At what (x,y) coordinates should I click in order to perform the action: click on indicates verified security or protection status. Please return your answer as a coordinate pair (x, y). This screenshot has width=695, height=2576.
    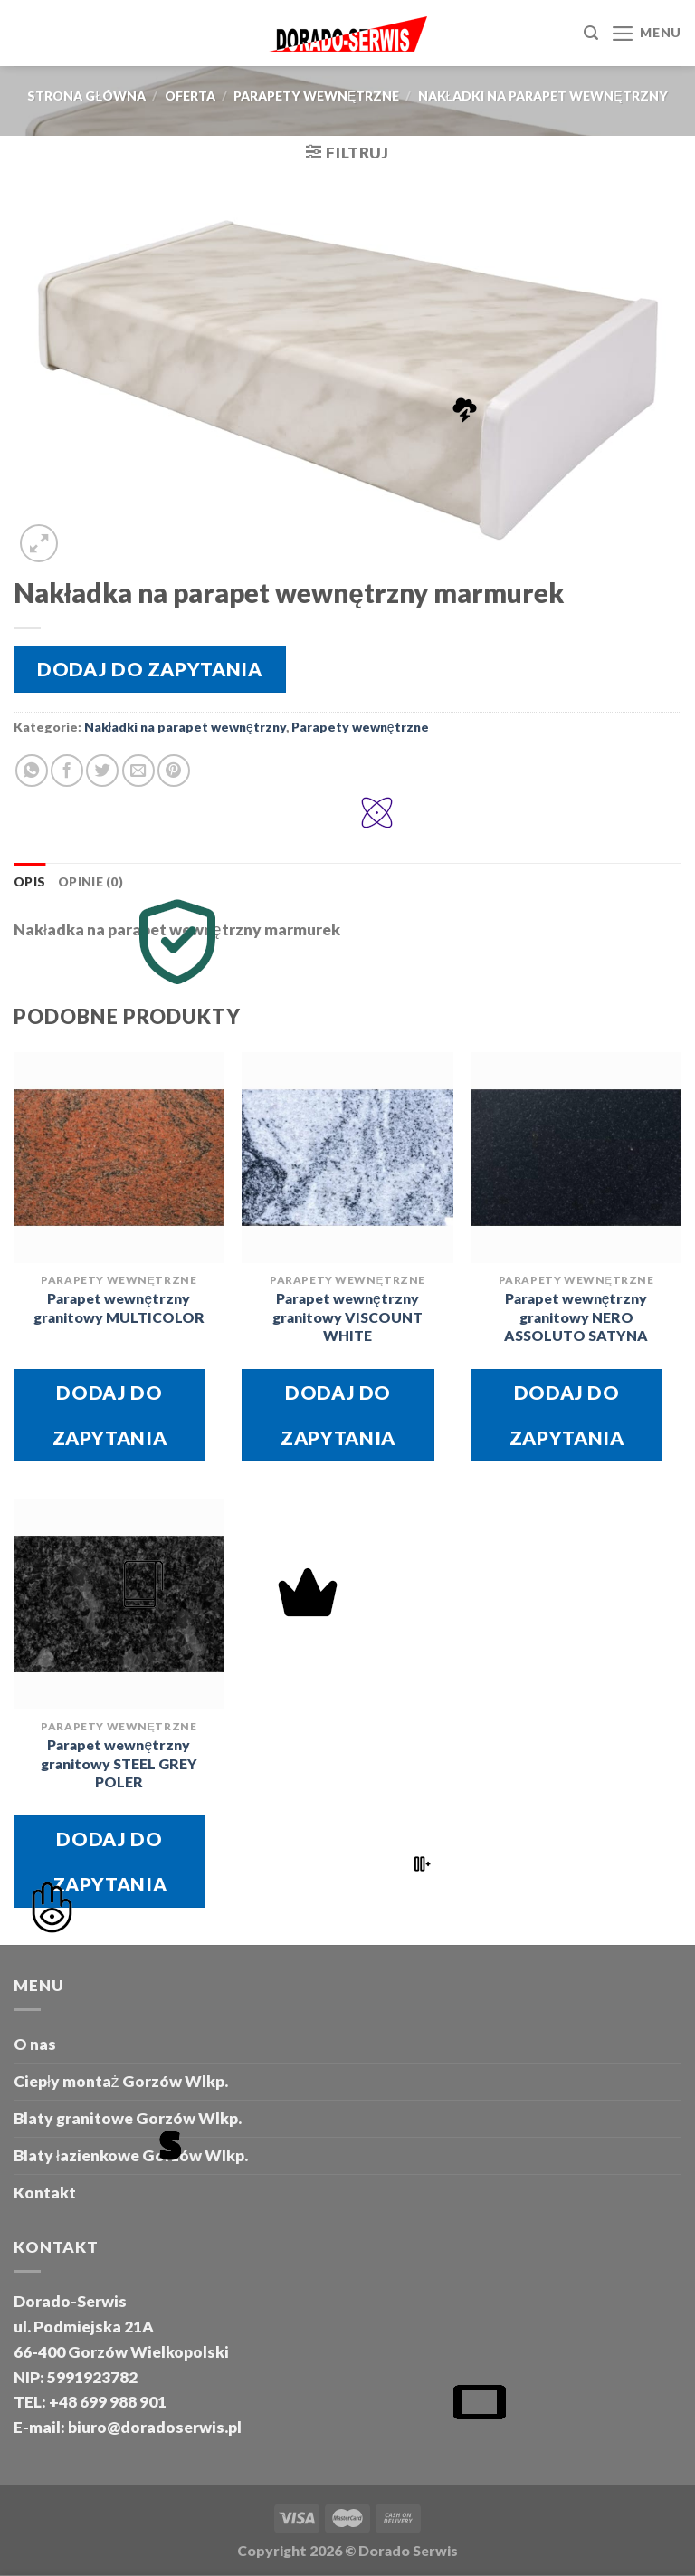
    Looking at the image, I should click on (177, 943).